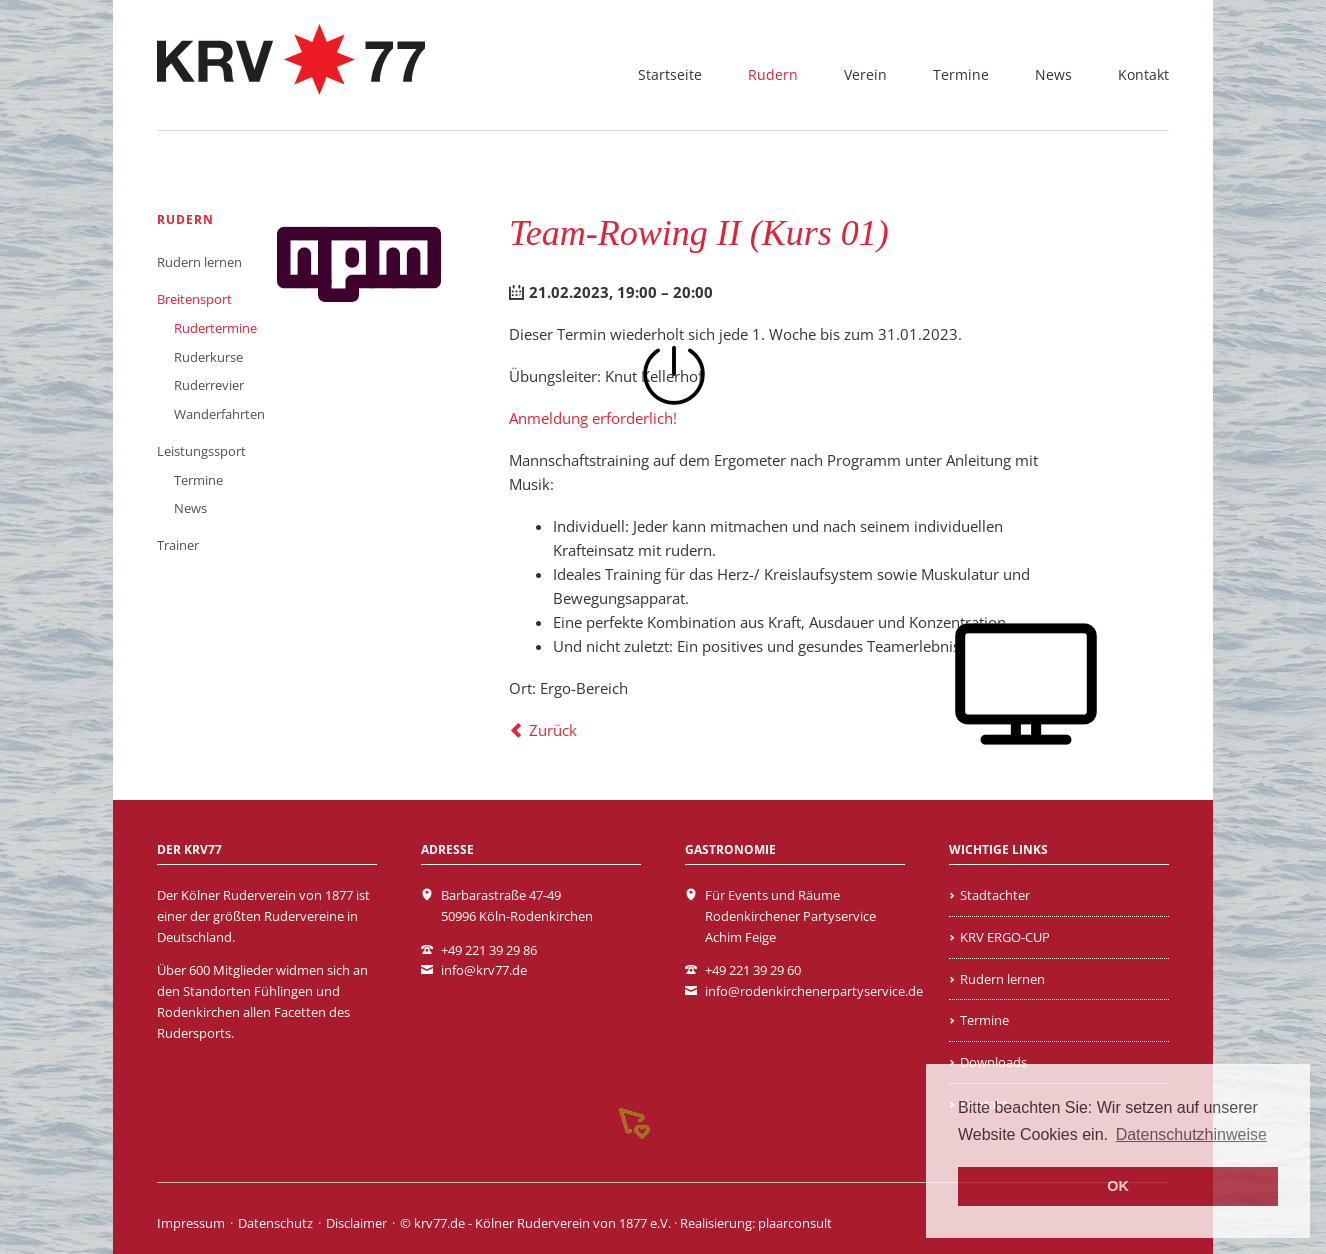  I want to click on access tv or video streaming options, so click(1026, 684).